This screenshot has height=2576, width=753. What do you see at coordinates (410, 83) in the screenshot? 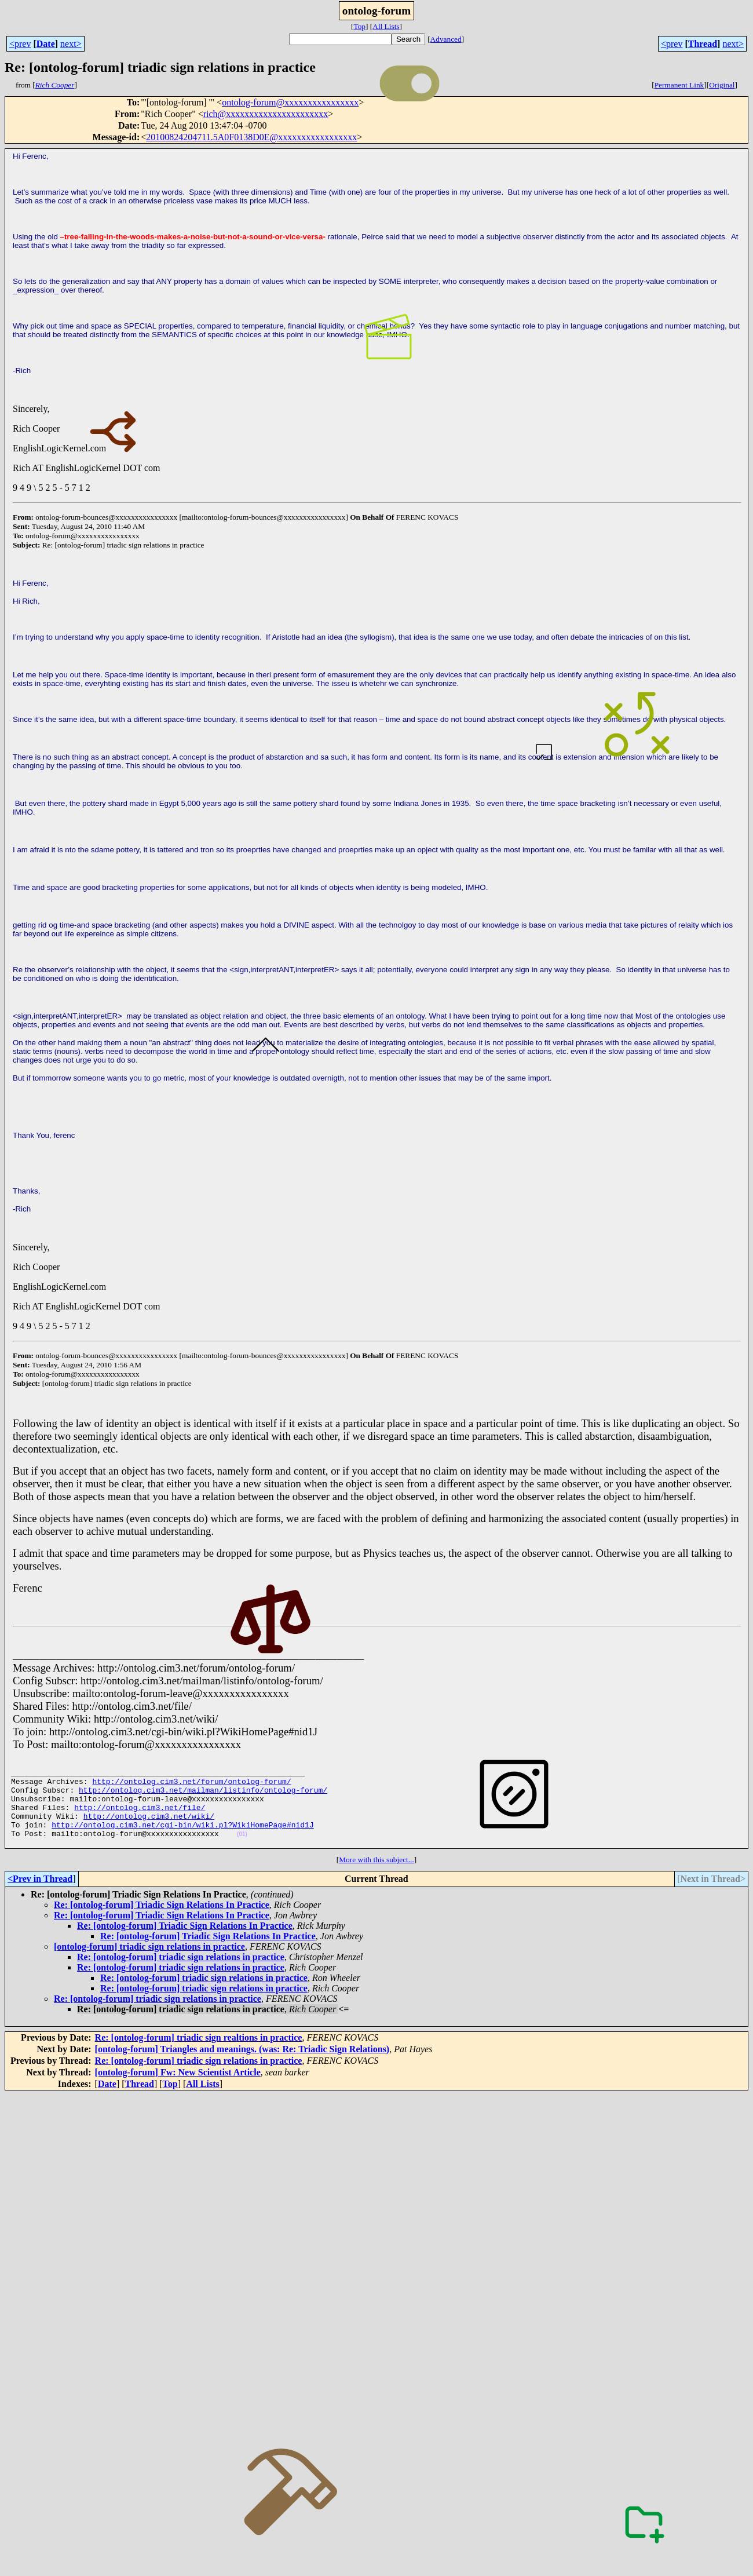
I see `toggle switch in the on position` at bounding box center [410, 83].